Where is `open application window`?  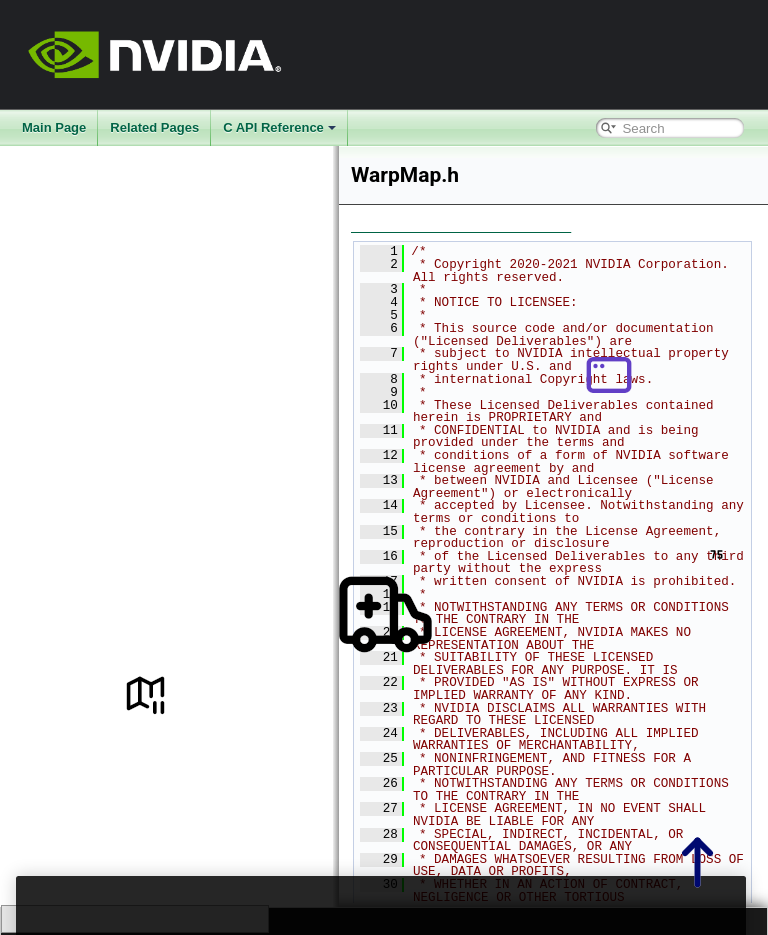
open application window is located at coordinates (609, 375).